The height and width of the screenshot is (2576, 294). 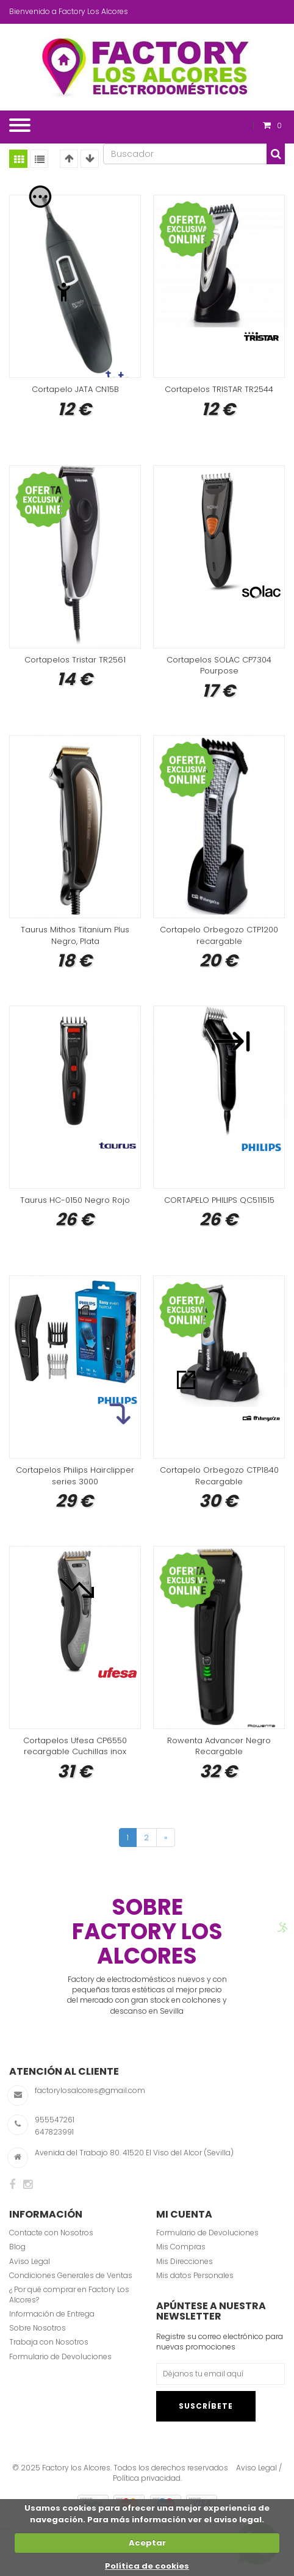 What do you see at coordinates (77, 1588) in the screenshot?
I see `indicates a declining trend or decrease in value` at bounding box center [77, 1588].